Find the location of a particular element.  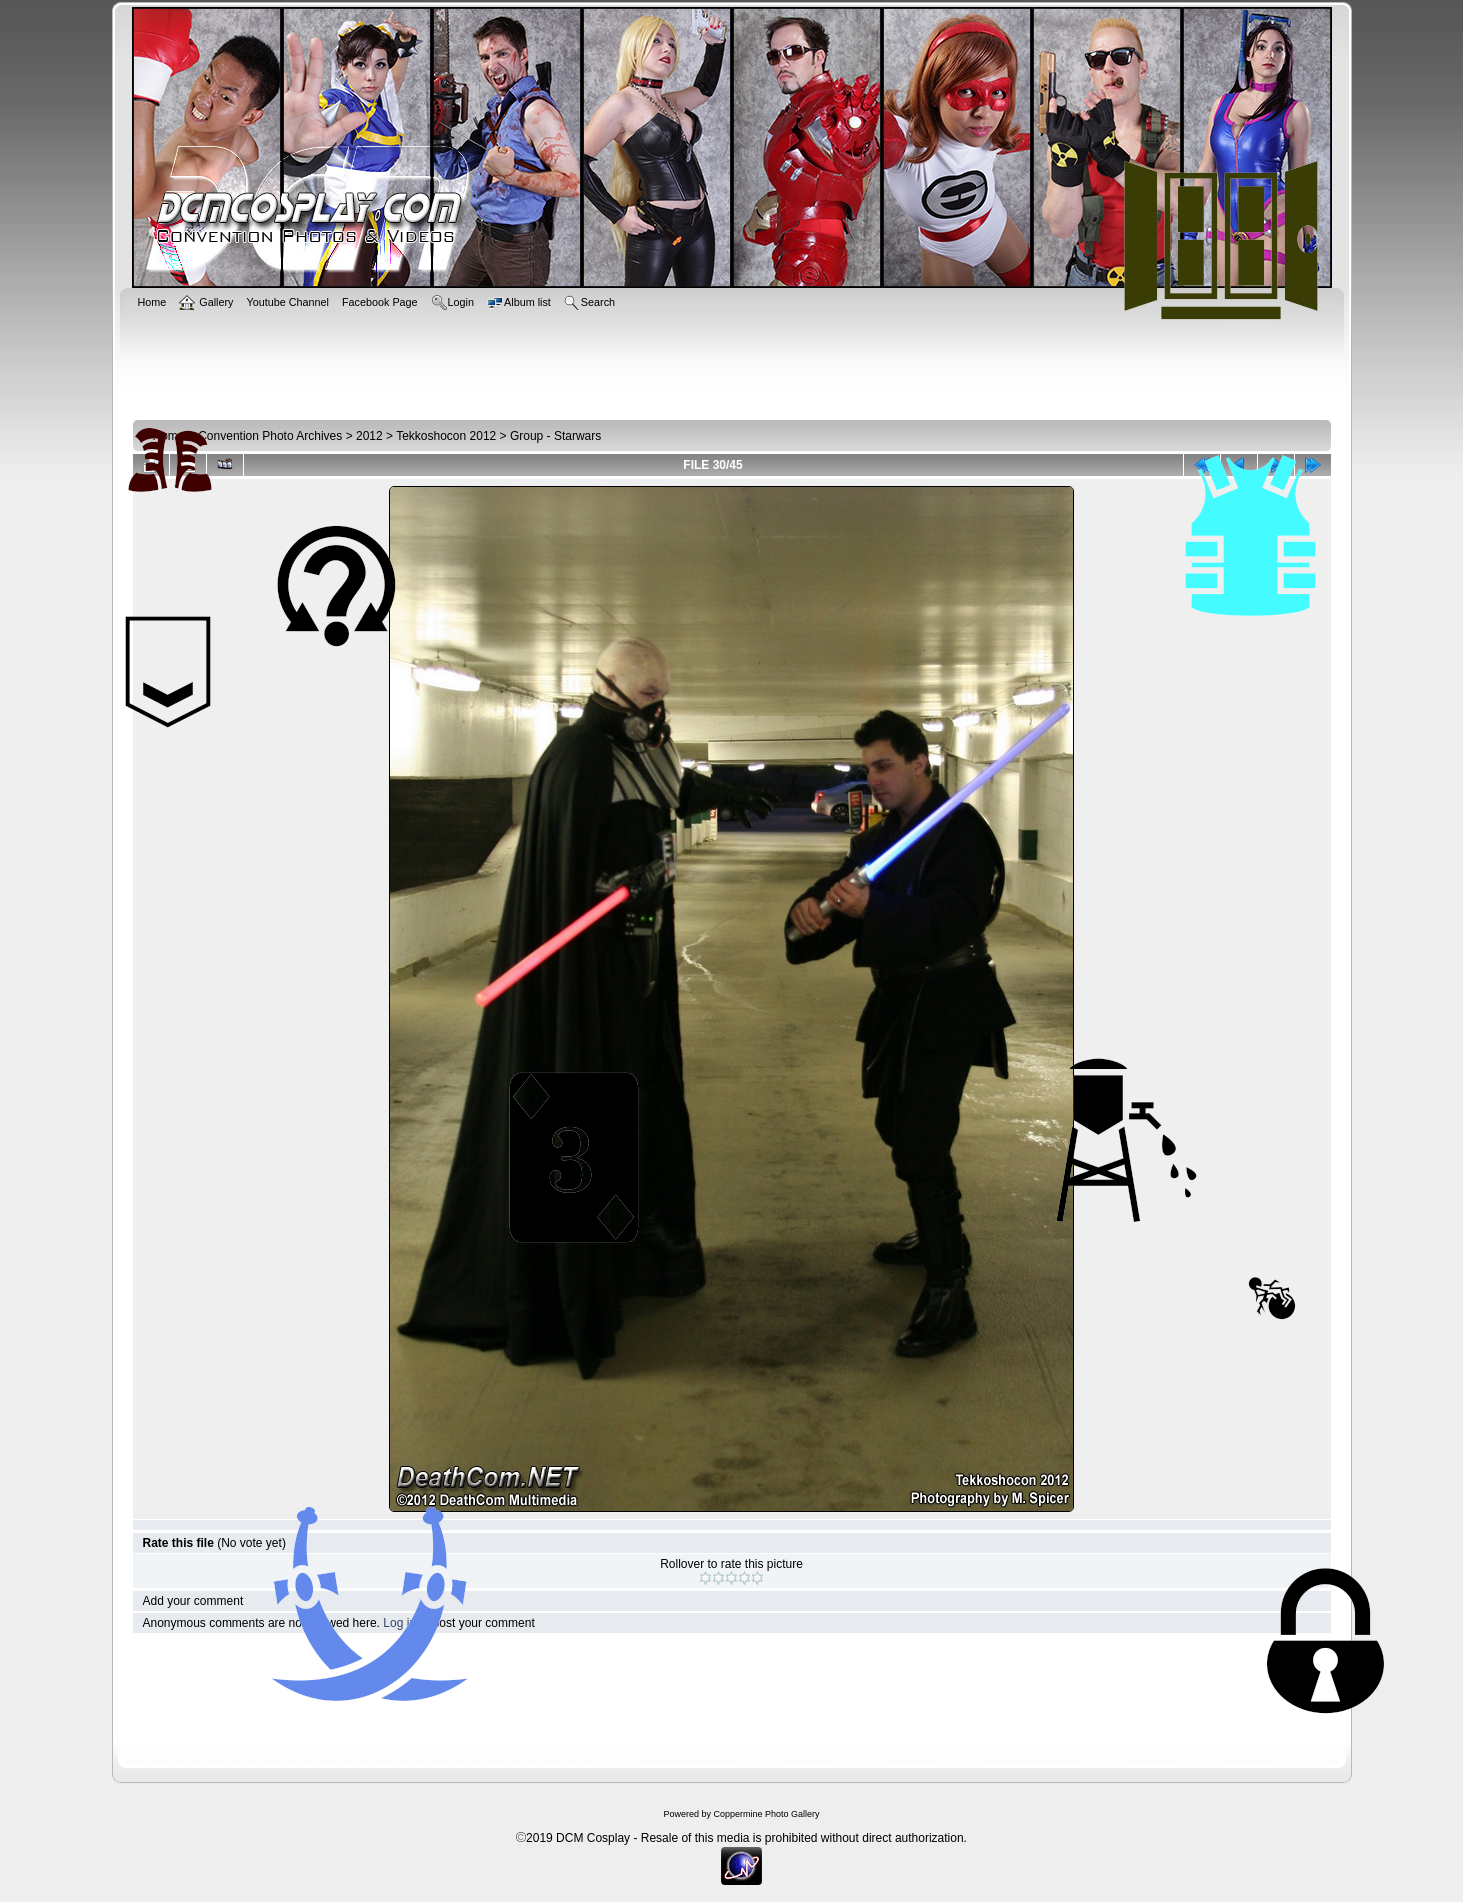

three of diamonds playing card is located at coordinates (573, 1157).